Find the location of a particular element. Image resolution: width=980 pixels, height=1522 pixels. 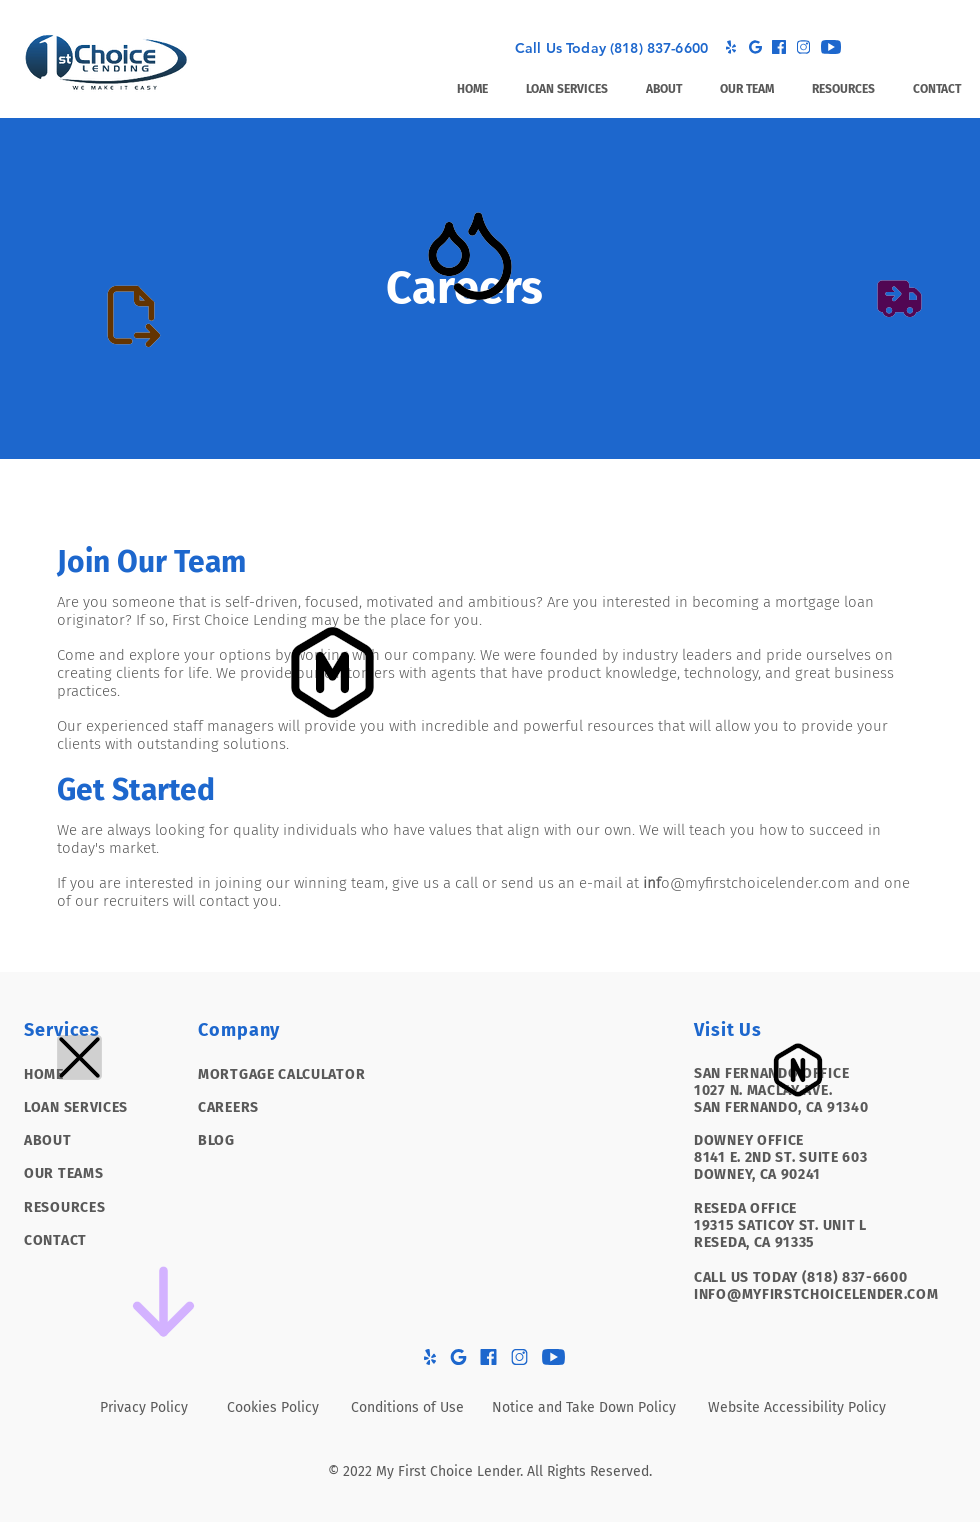

download a file or content is located at coordinates (163, 1301).